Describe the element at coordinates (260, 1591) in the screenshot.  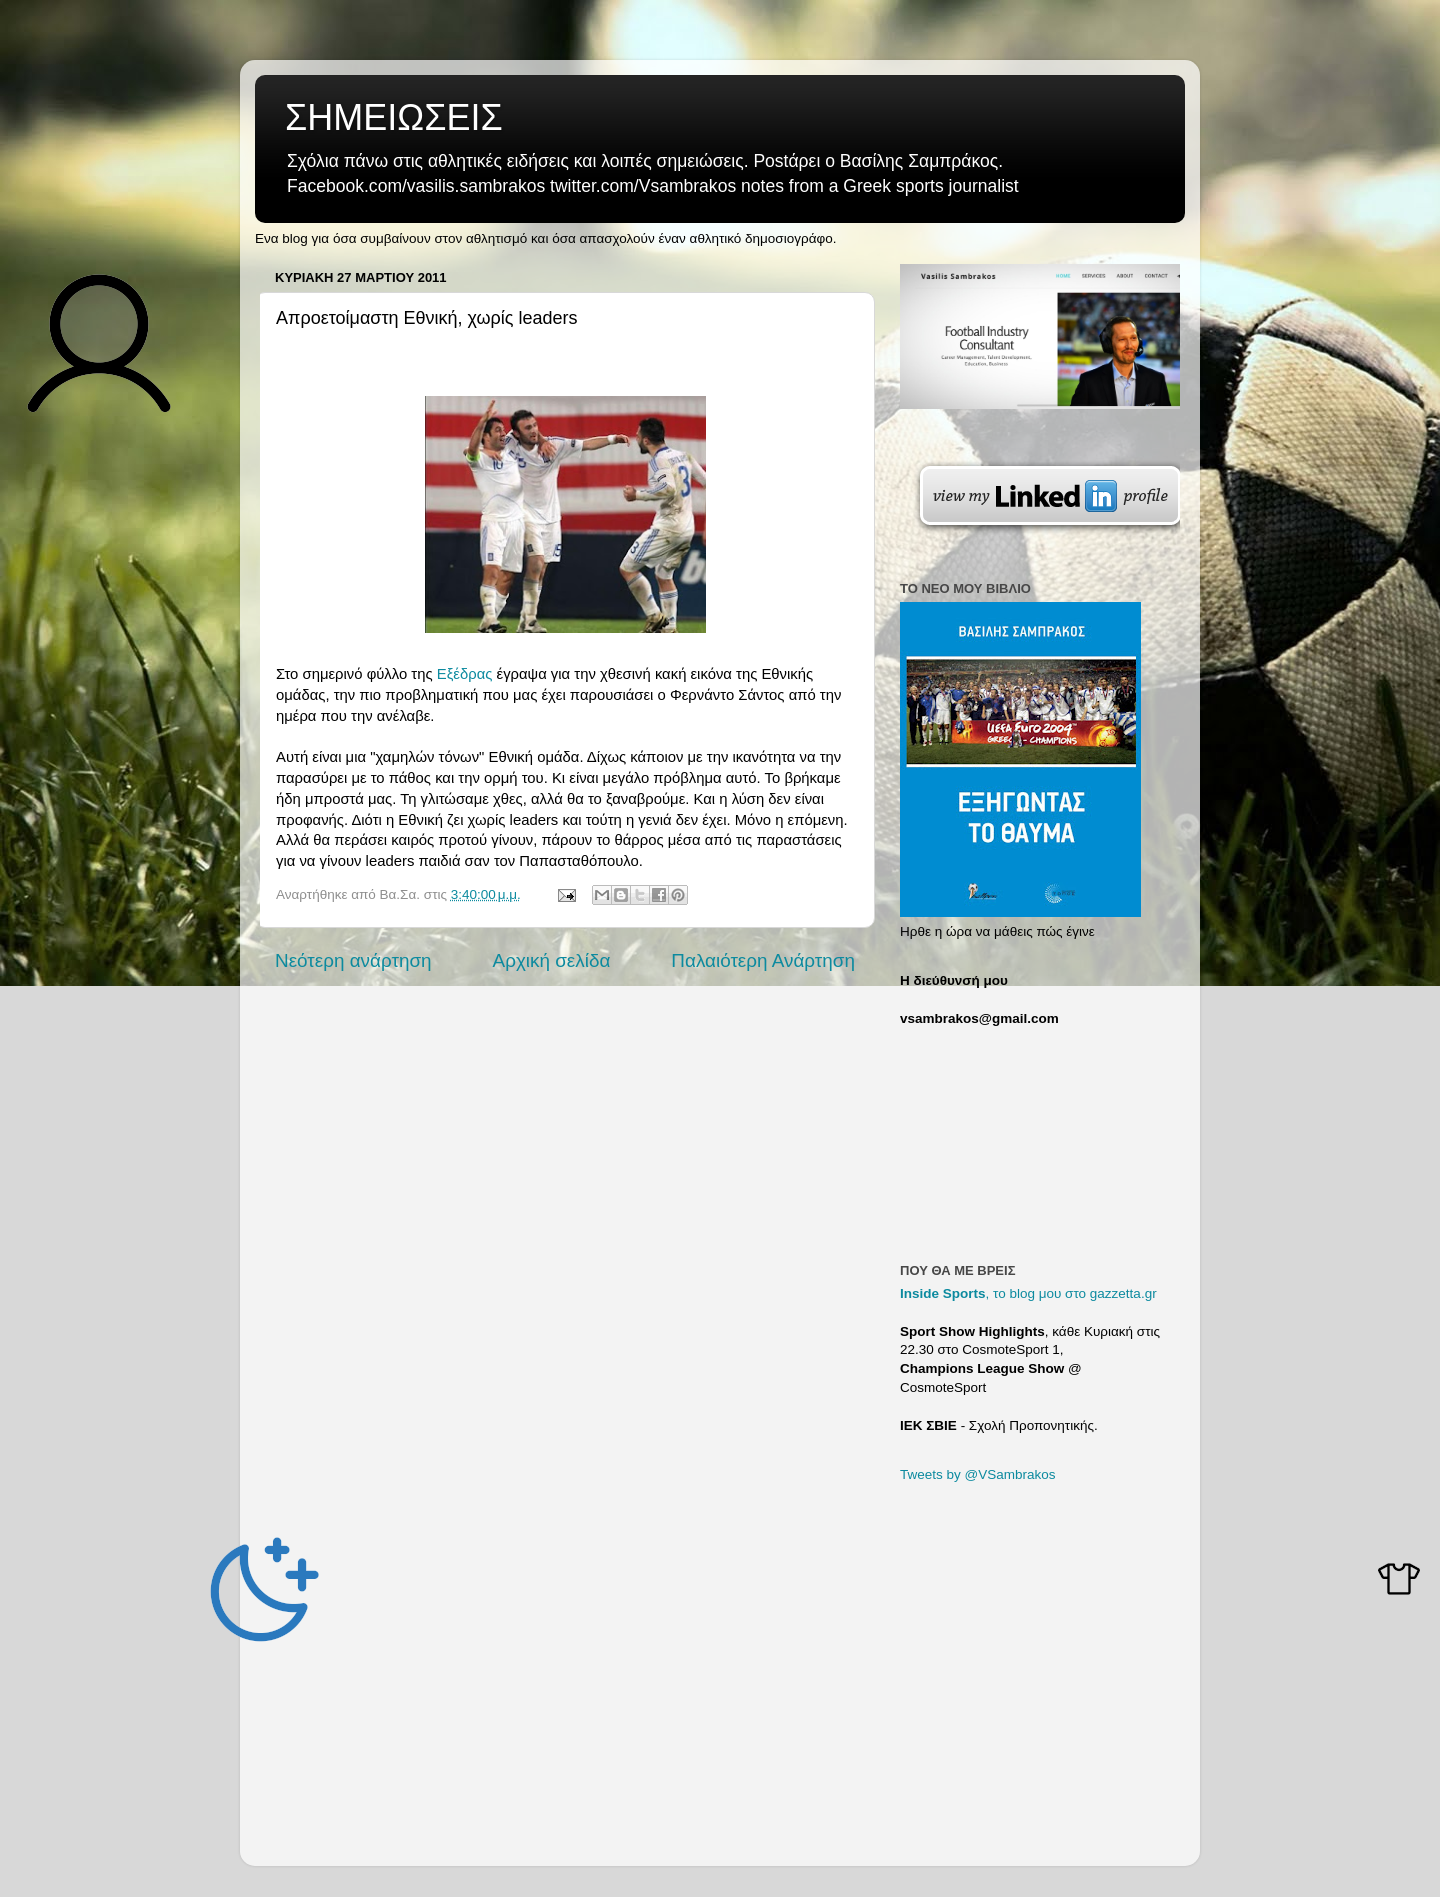
I see `enable dark mode or night theme` at that location.